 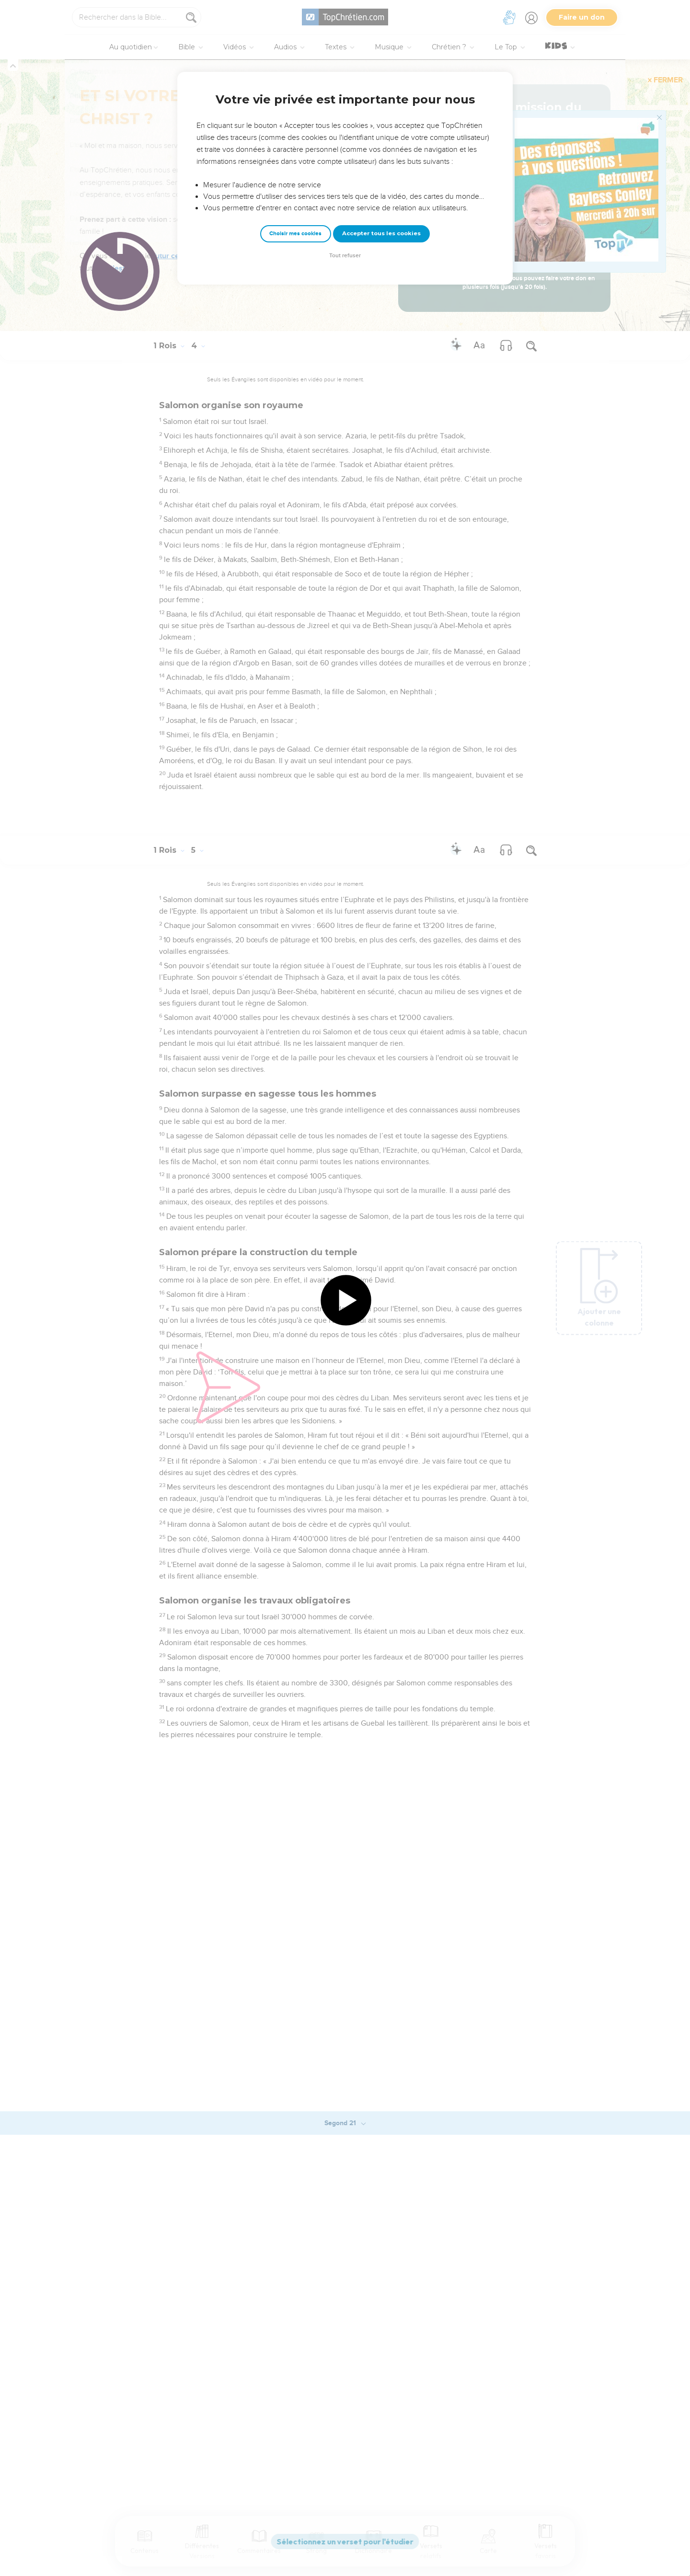 What do you see at coordinates (224, 1387) in the screenshot?
I see `send a message` at bounding box center [224, 1387].